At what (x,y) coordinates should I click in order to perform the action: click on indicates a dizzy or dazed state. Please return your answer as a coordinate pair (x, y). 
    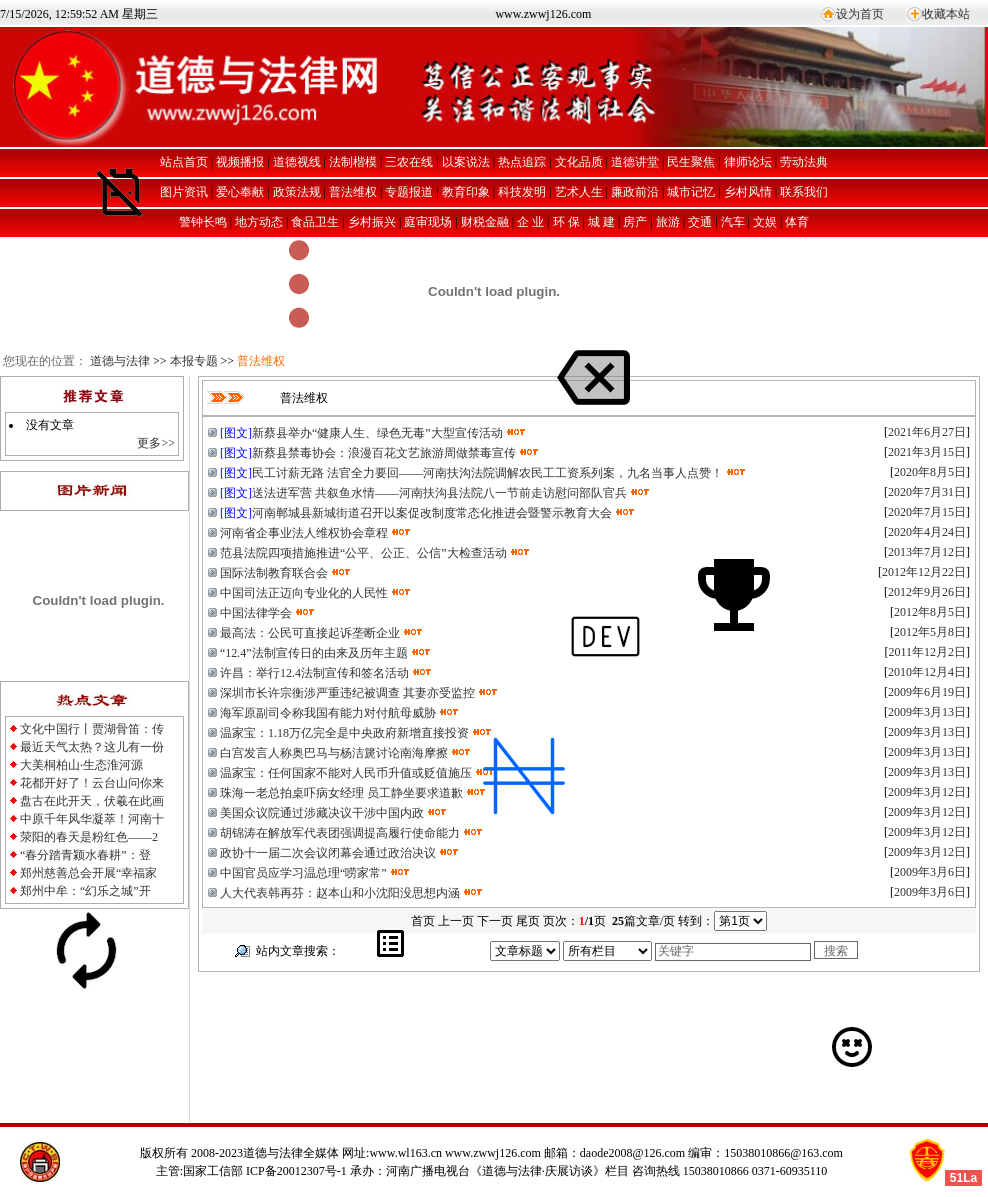
    Looking at the image, I should click on (852, 1047).